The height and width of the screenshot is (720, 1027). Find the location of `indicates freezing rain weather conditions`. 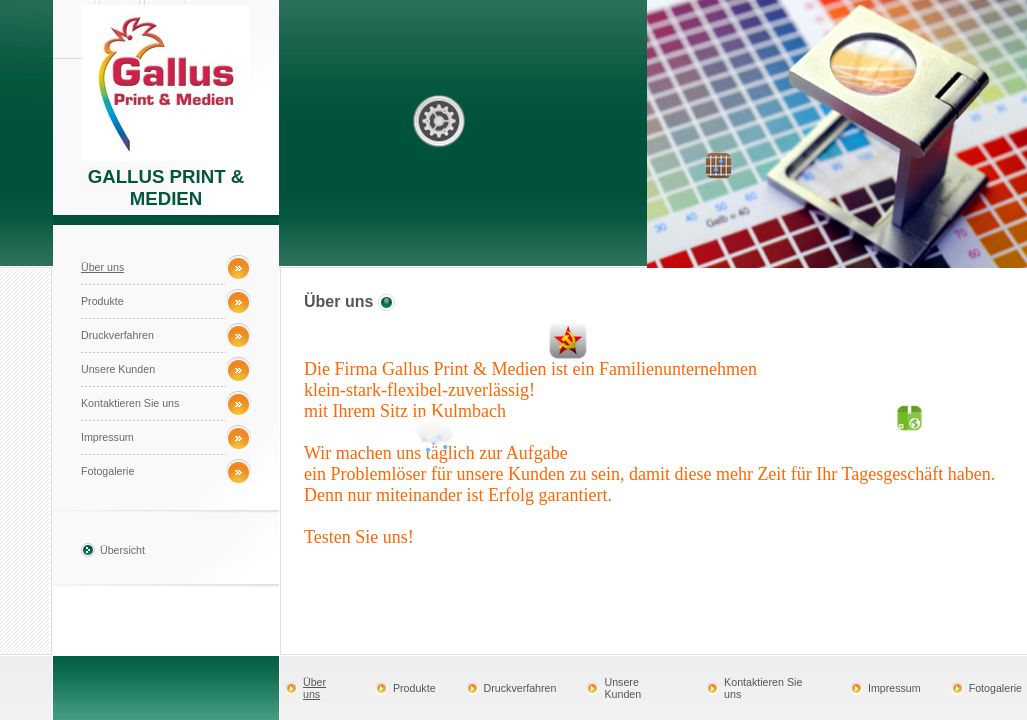

indicates freezing rain weather conditions is located at coordinates (434, 433).